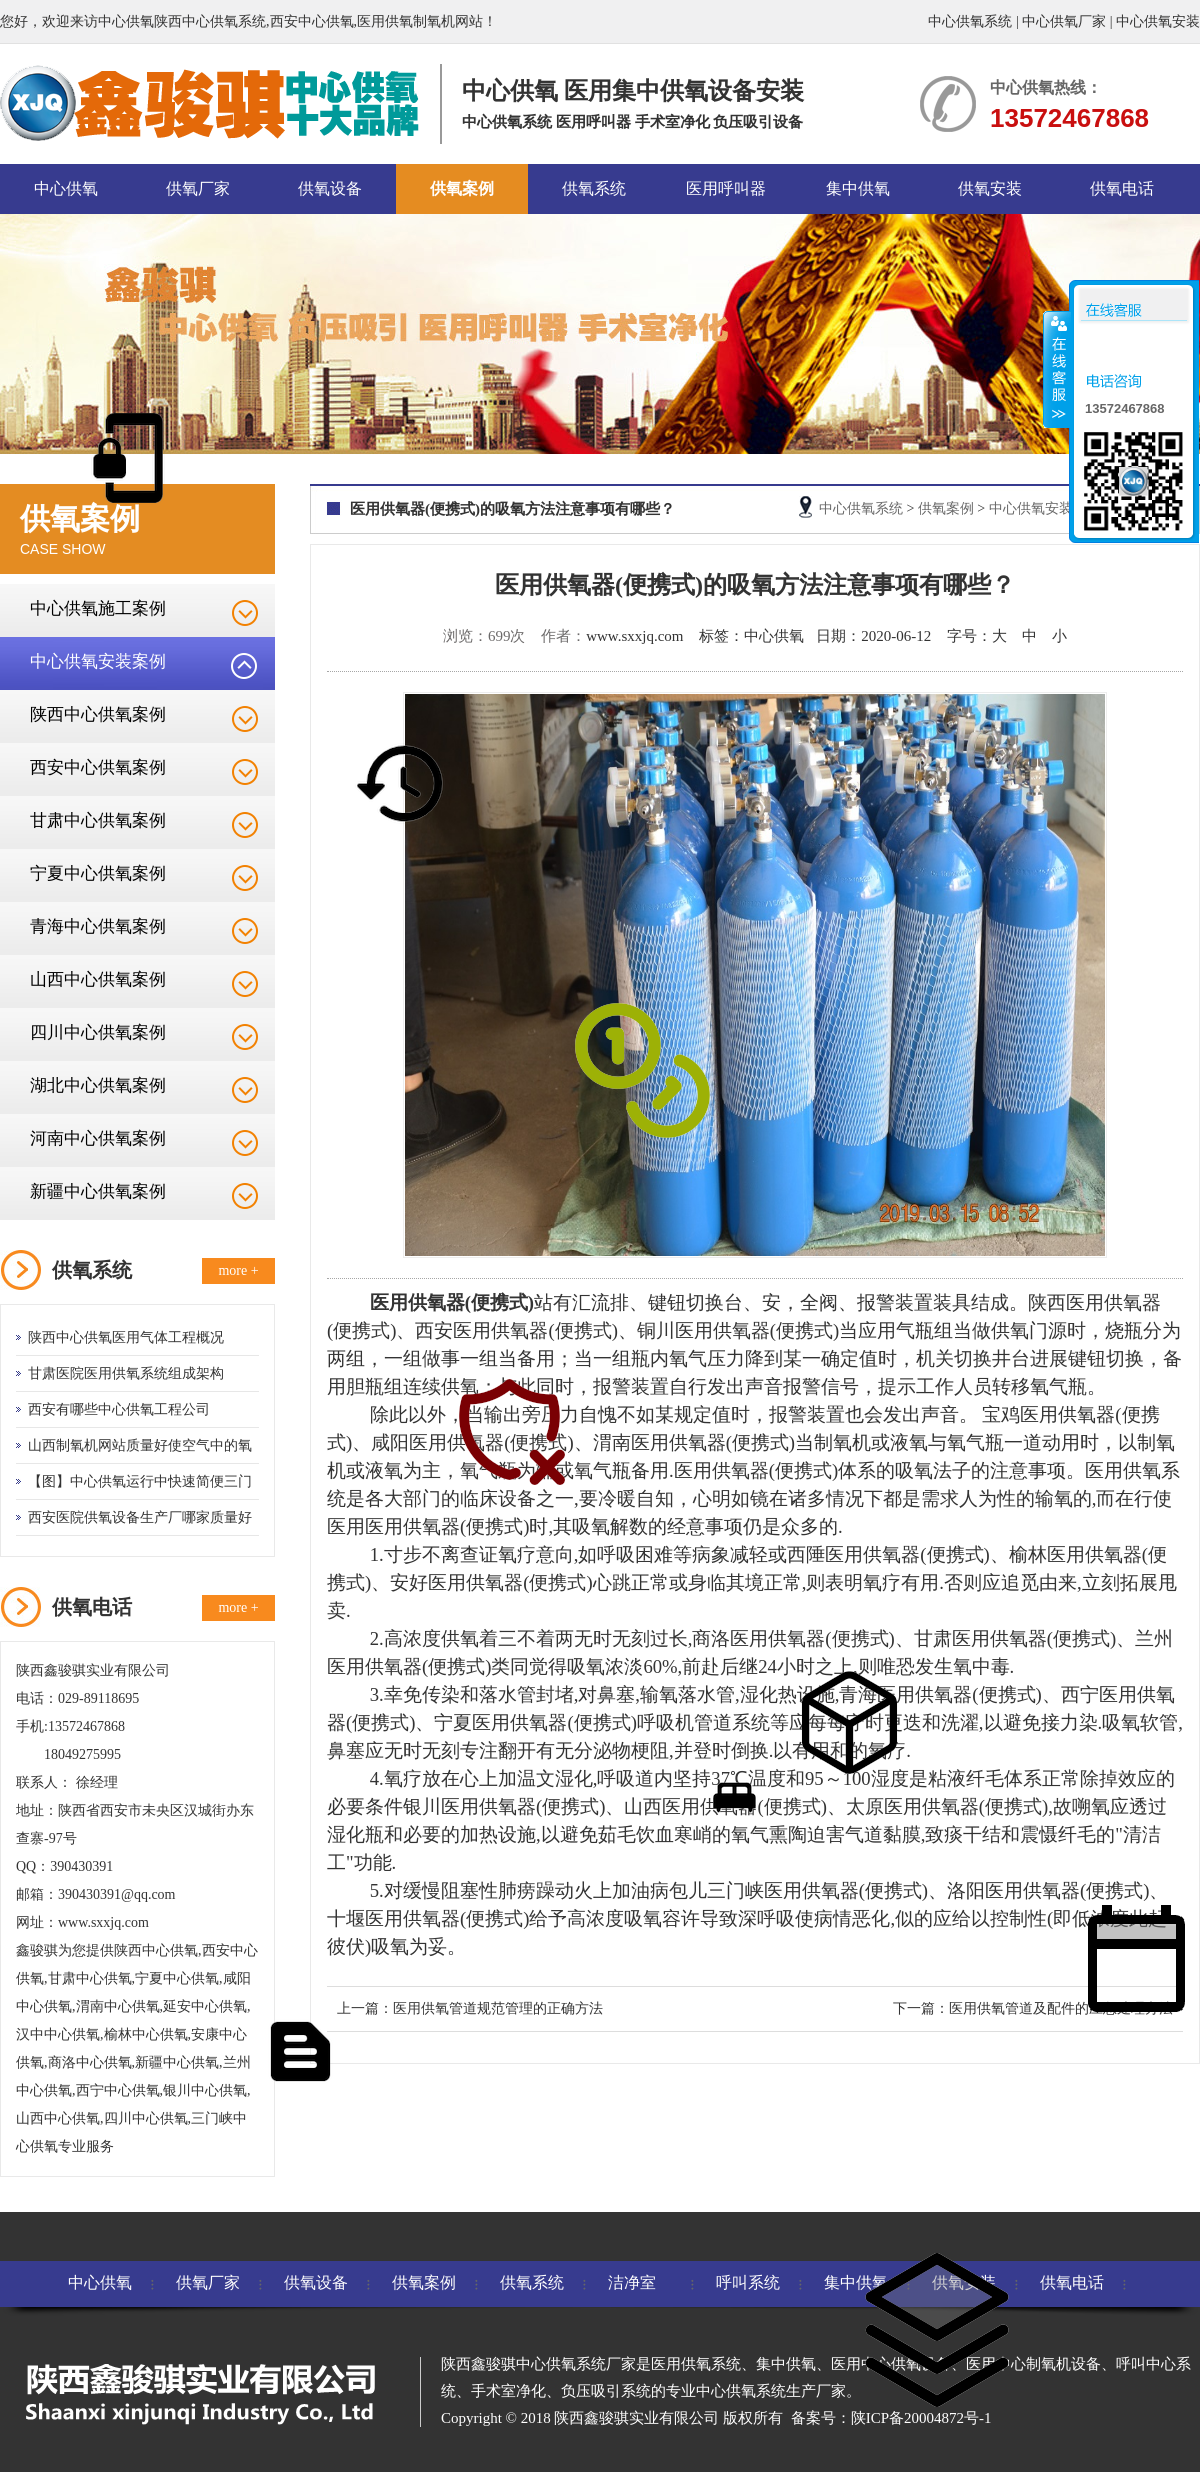  Describe the element at coordinates (642, 1070) in the screenshot. I see `view your coin balance or currency` at that location.